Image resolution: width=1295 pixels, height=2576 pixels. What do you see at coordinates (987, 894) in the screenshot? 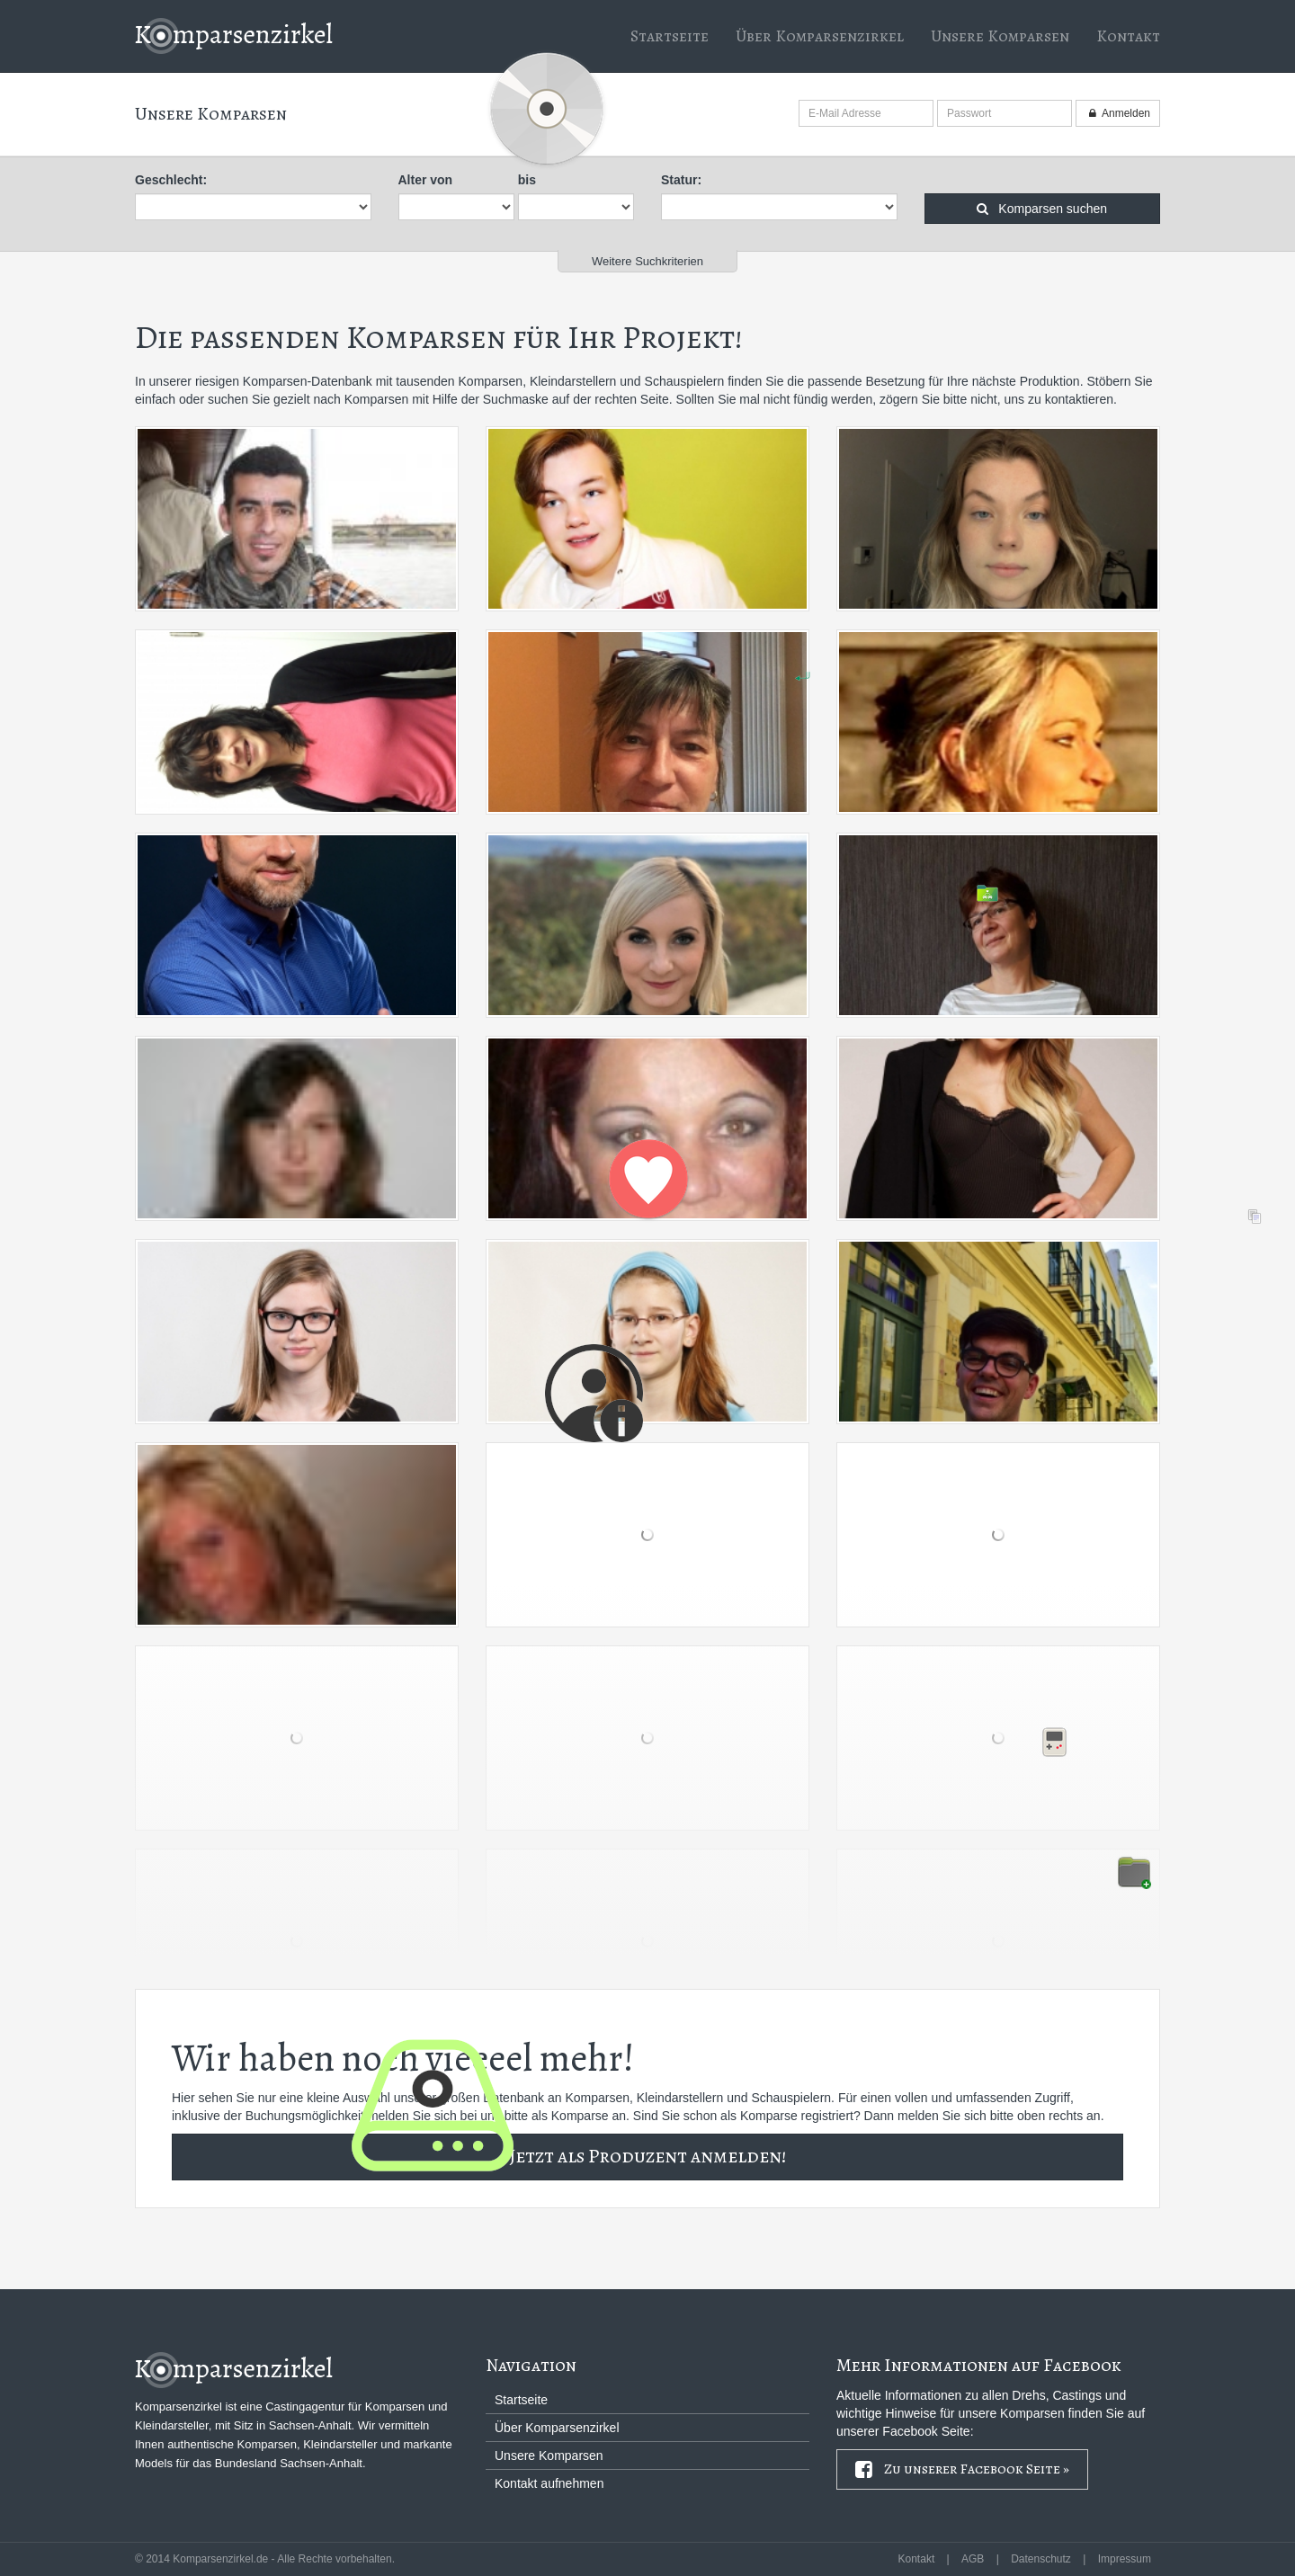
I see `open your GameJolt games folder` at bounding box center [987, 894].